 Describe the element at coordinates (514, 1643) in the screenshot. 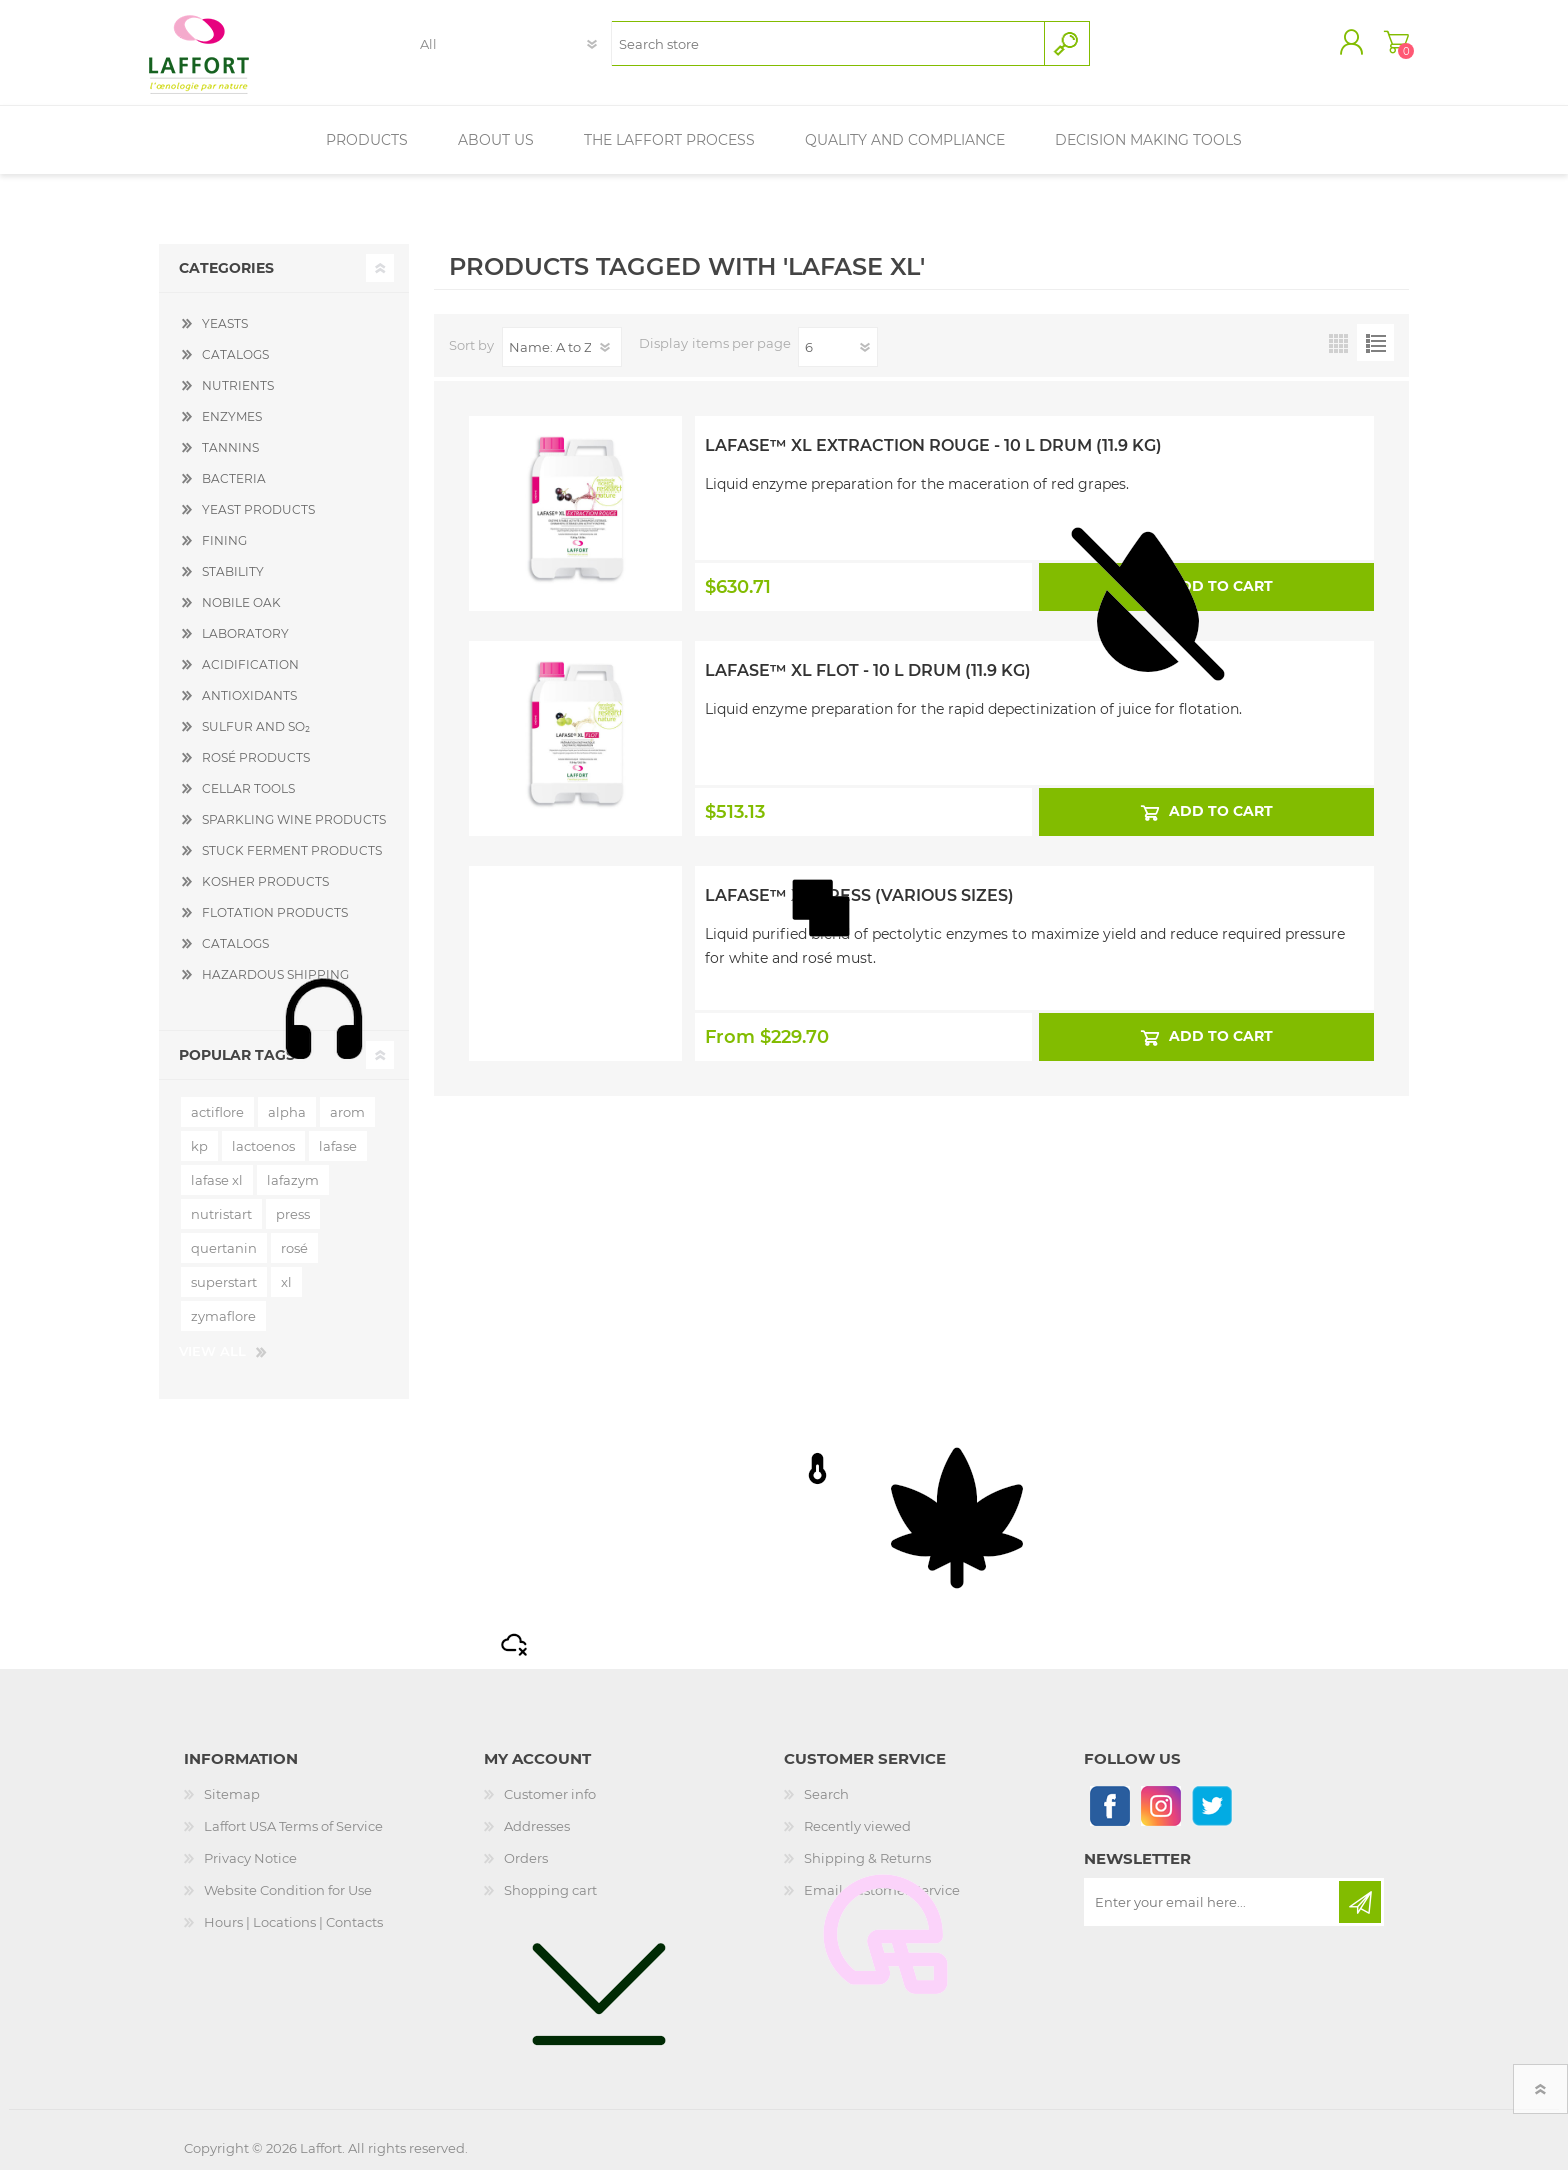

I see `disconnect from cloud storage` at that location.